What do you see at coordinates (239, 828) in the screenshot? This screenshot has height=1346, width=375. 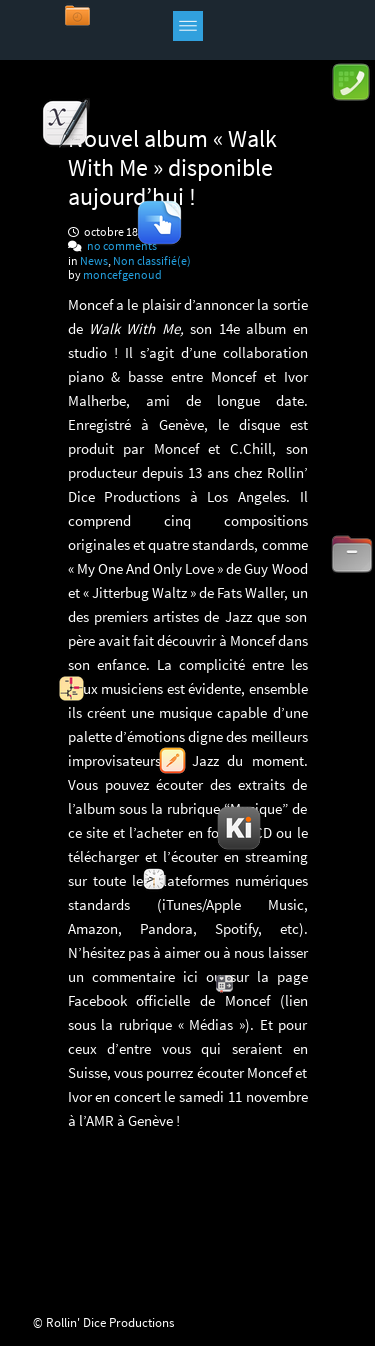 I see `open KiCad nightly build application` at bounding box center [239, 828].